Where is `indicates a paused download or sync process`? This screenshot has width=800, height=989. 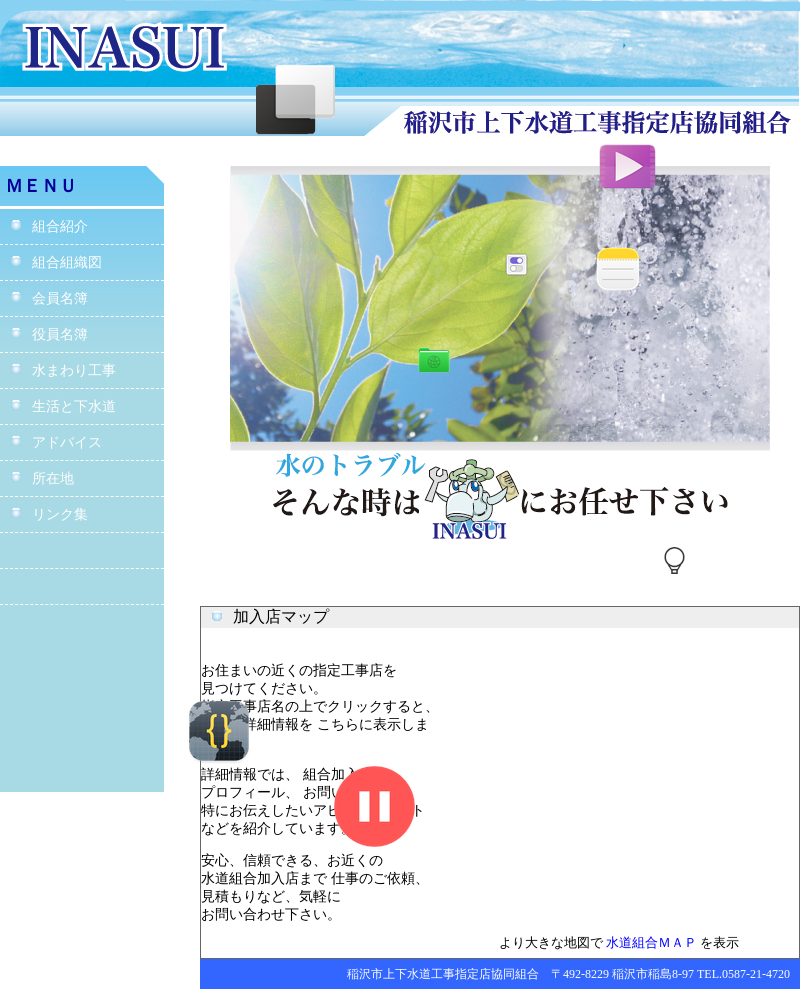
indicates a paused download or sync process is located at coordinates (374, 806).